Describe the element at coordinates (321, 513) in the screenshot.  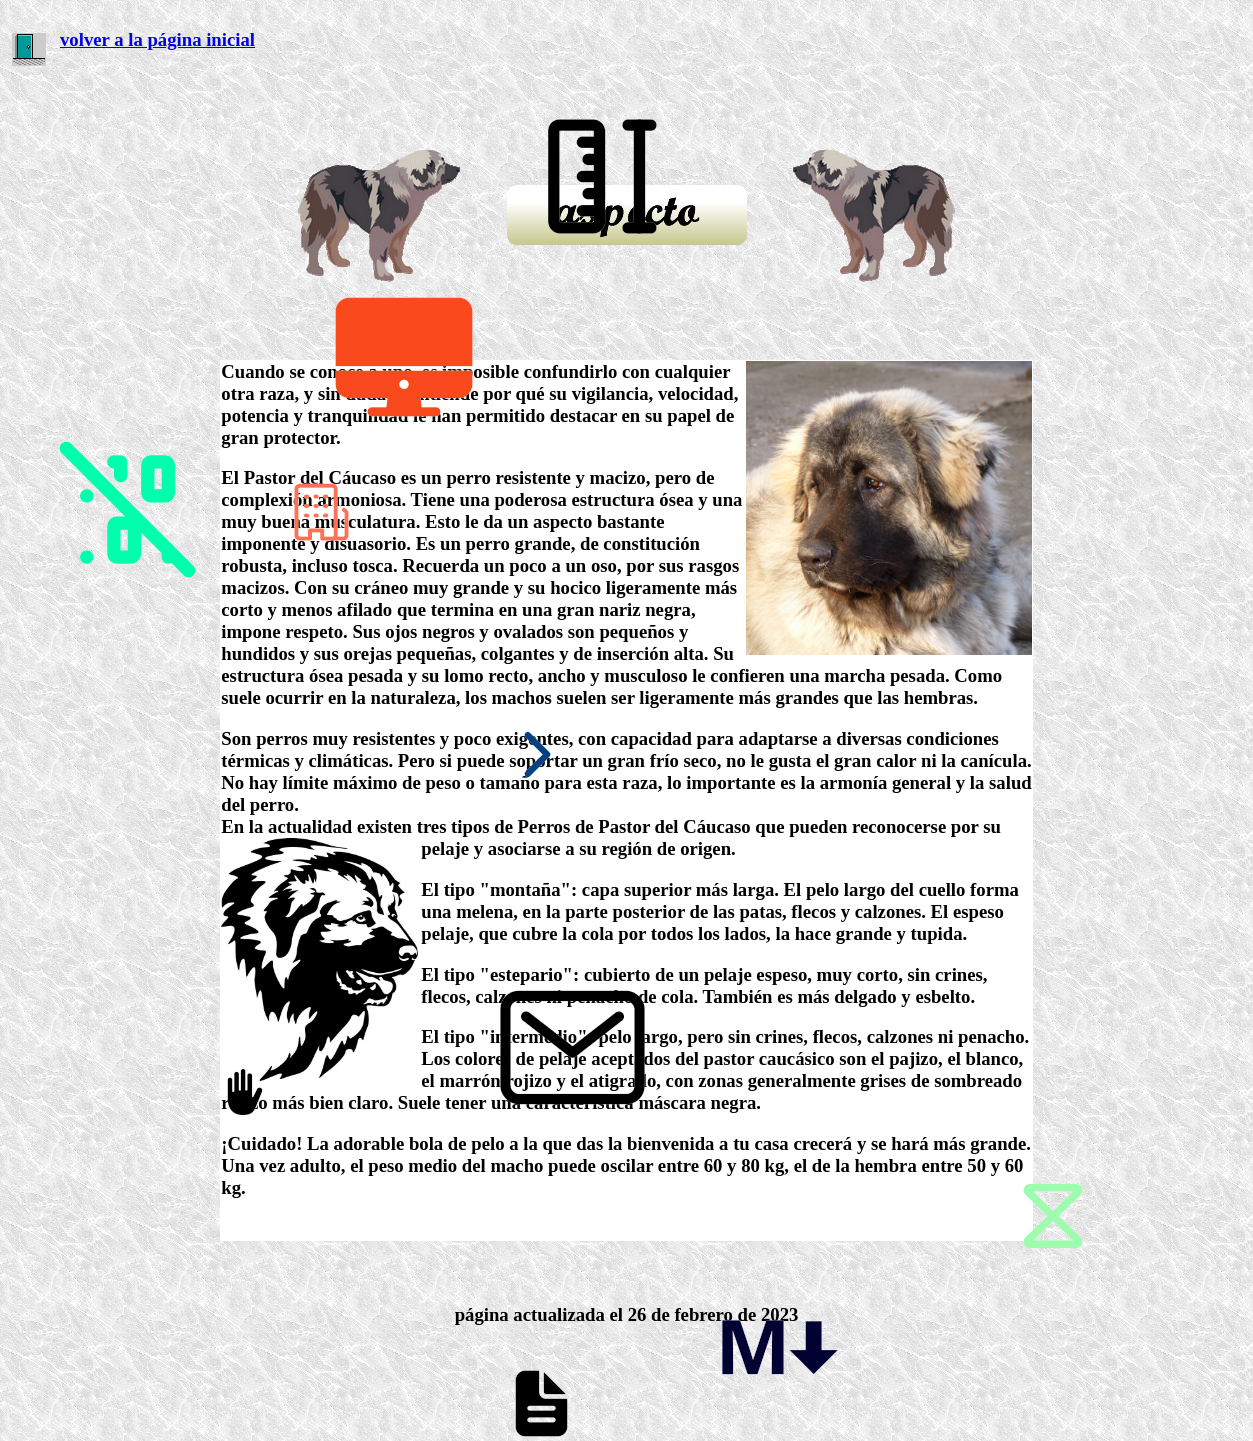
I see `view organization or team settings` at that location.